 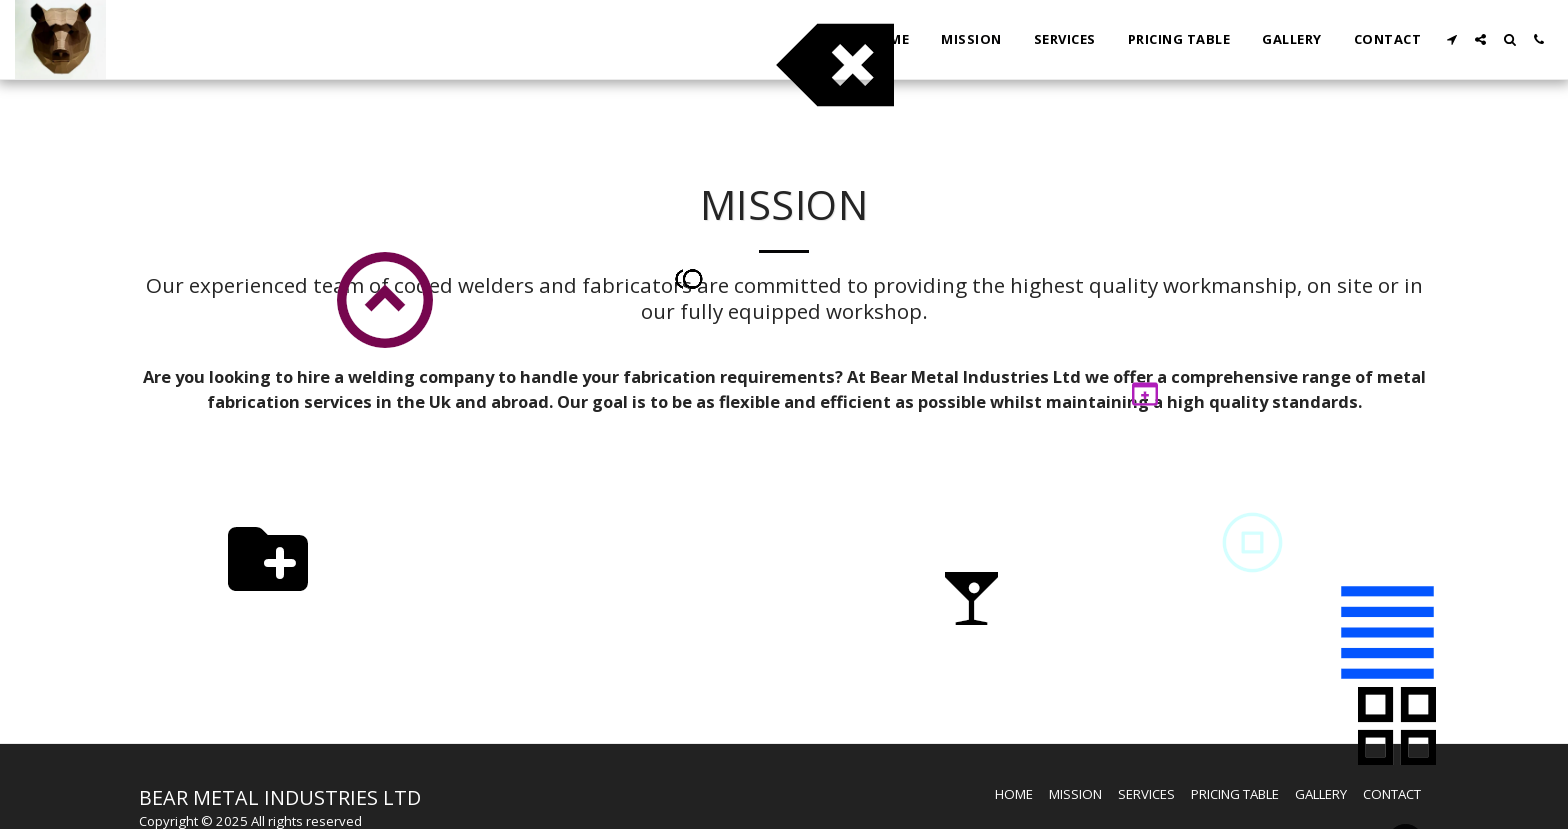 I want to click on open a new window, so click(x=1145, y=394).